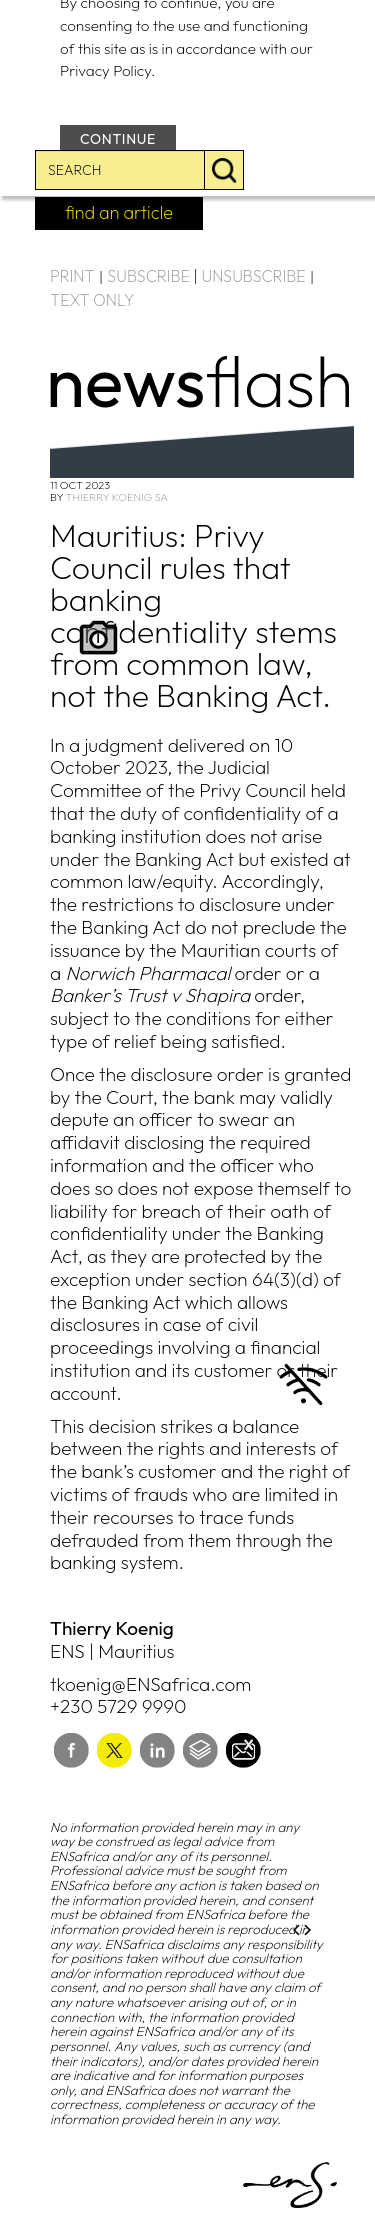 This screenshot has height=2230, width=375. What do you see at coordinates (302, 1930) in the screenshot?
I see `view or edit source code` at bounding box center [302, 1930].